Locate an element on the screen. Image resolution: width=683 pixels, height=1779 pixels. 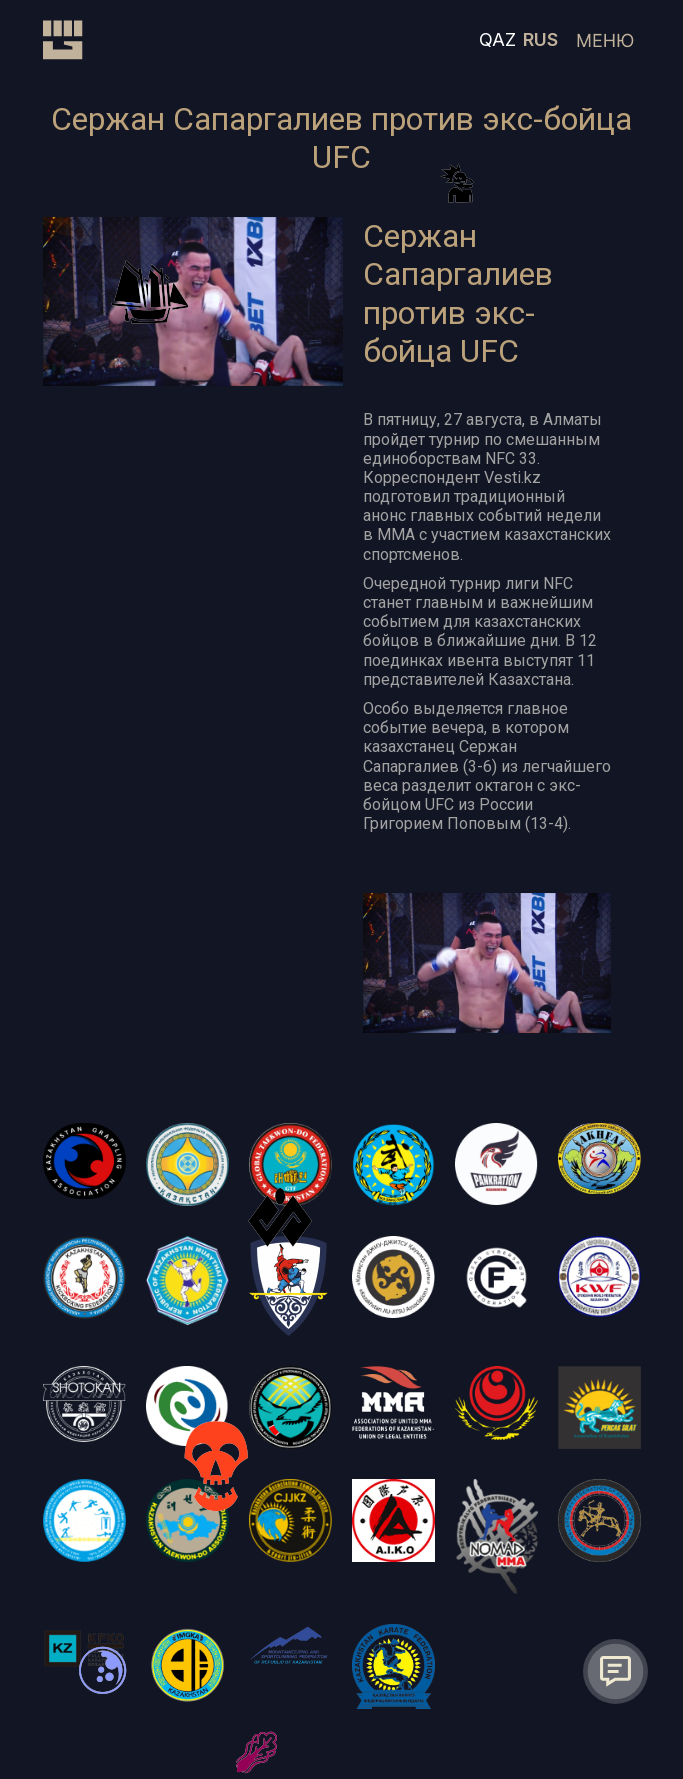
select bok choy as an ingredient is located at coordinates (256, 1752).